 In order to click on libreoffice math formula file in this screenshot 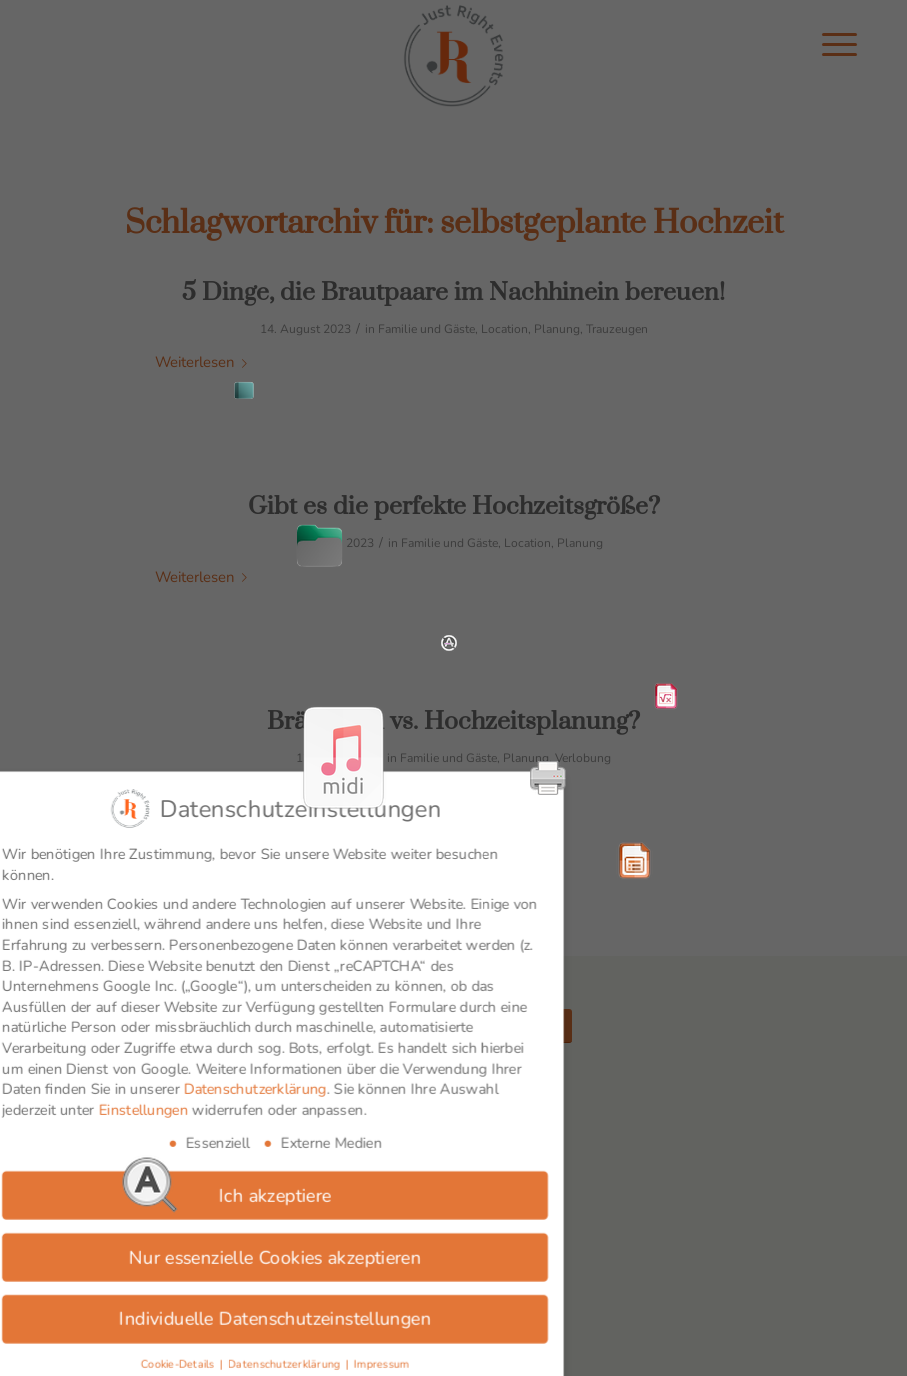, I will do `click(666, 696)`.